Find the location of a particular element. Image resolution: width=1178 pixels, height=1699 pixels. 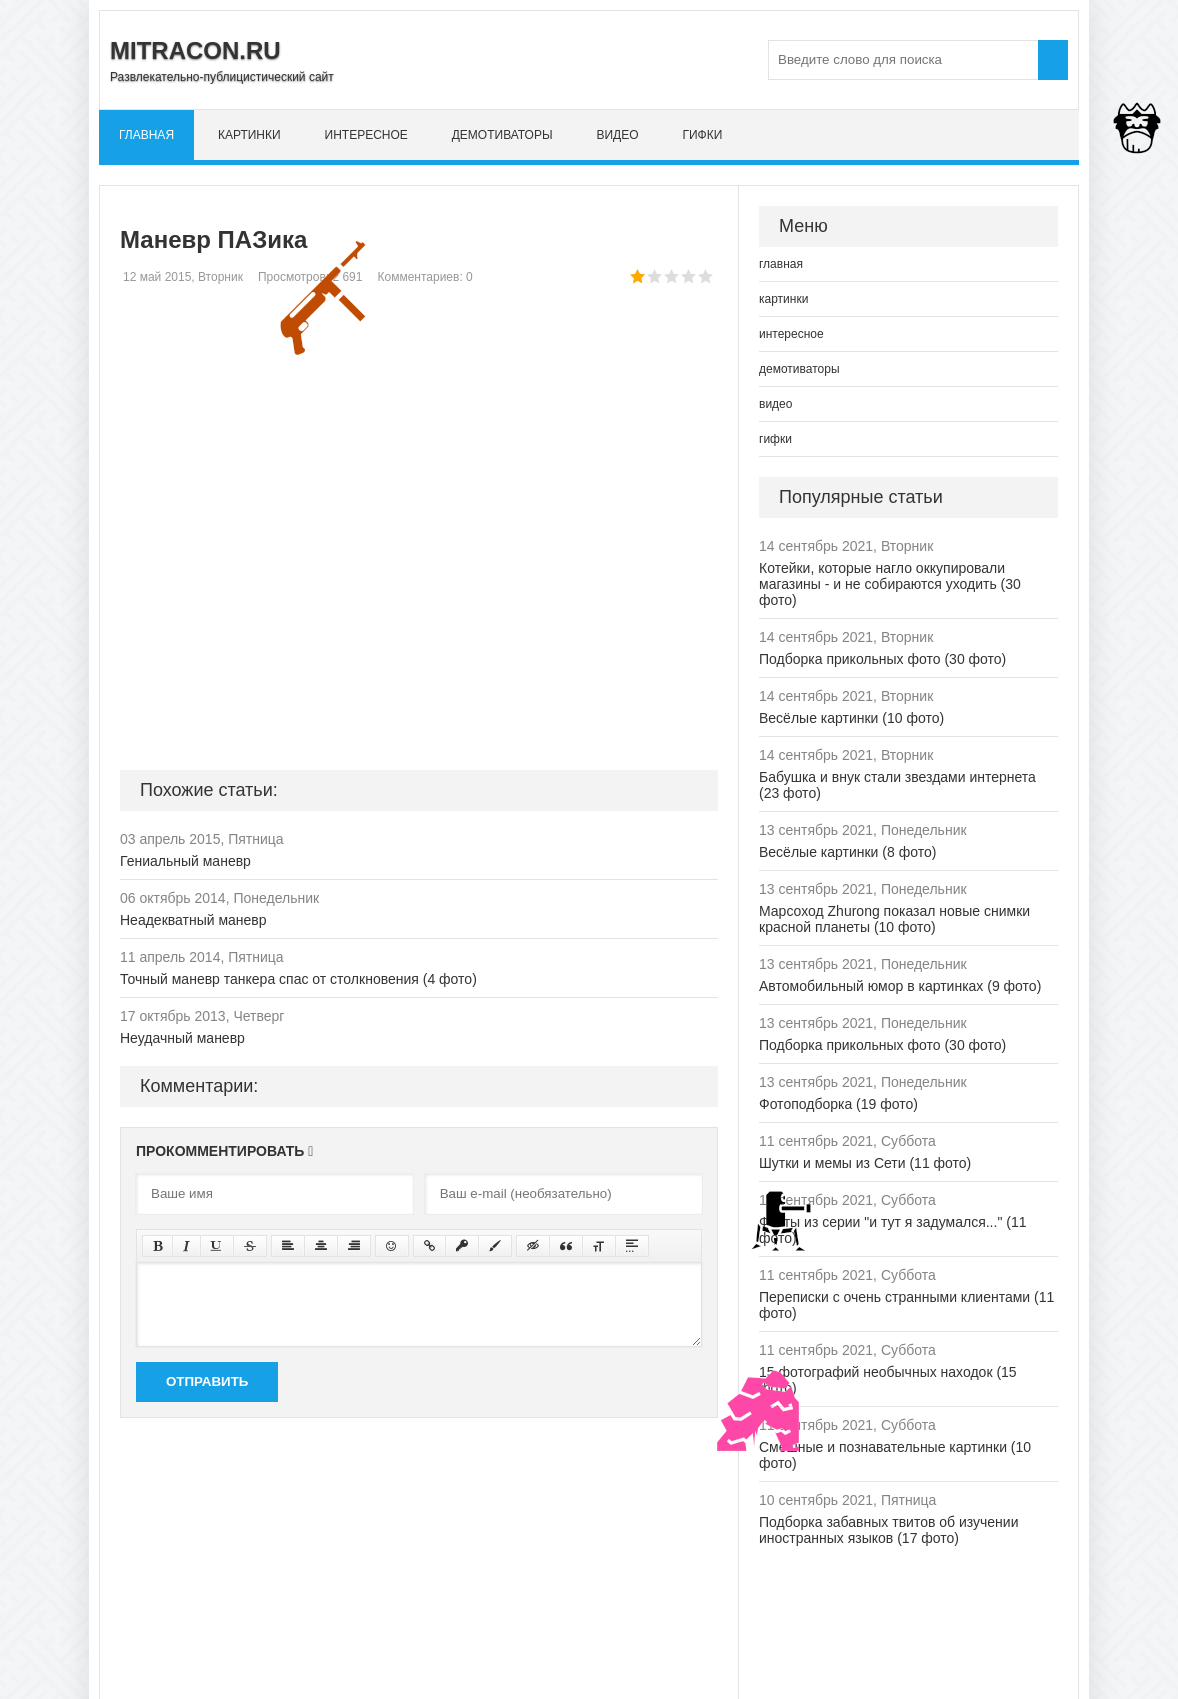

select submachine gun weapon in game is located at coordinates (323, 298).